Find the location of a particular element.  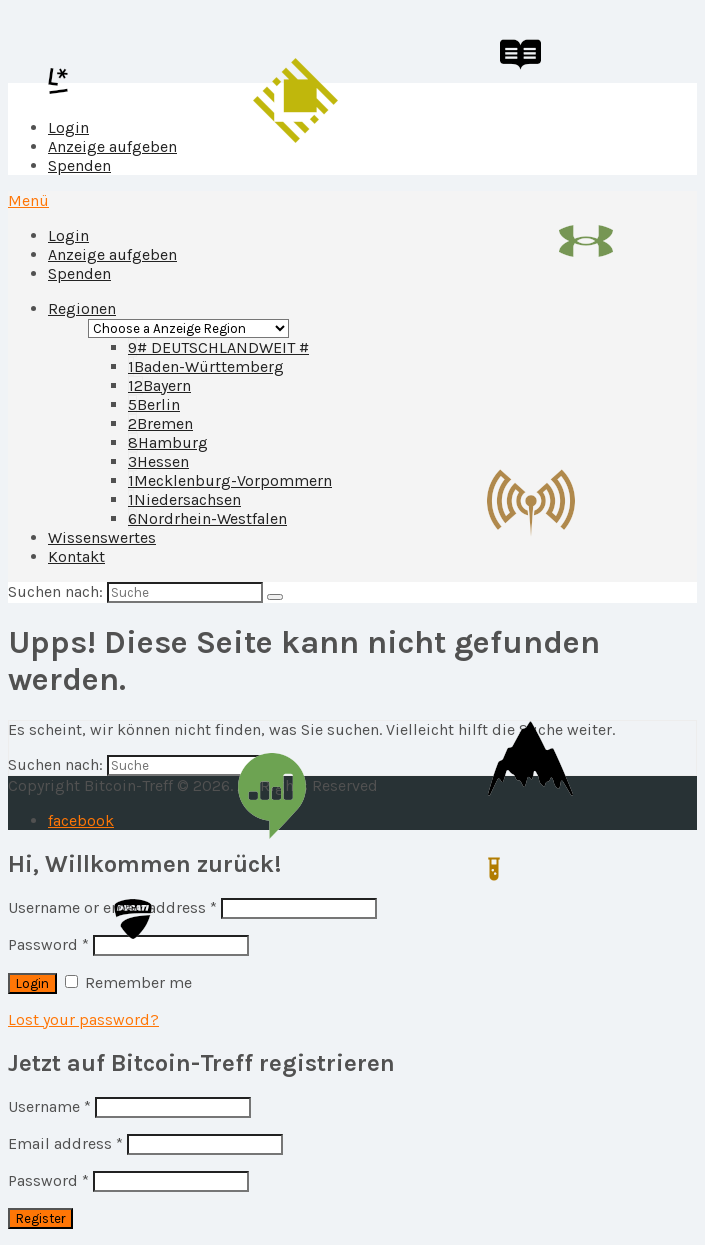

open the Literal app is located at coordinates (58, 81).